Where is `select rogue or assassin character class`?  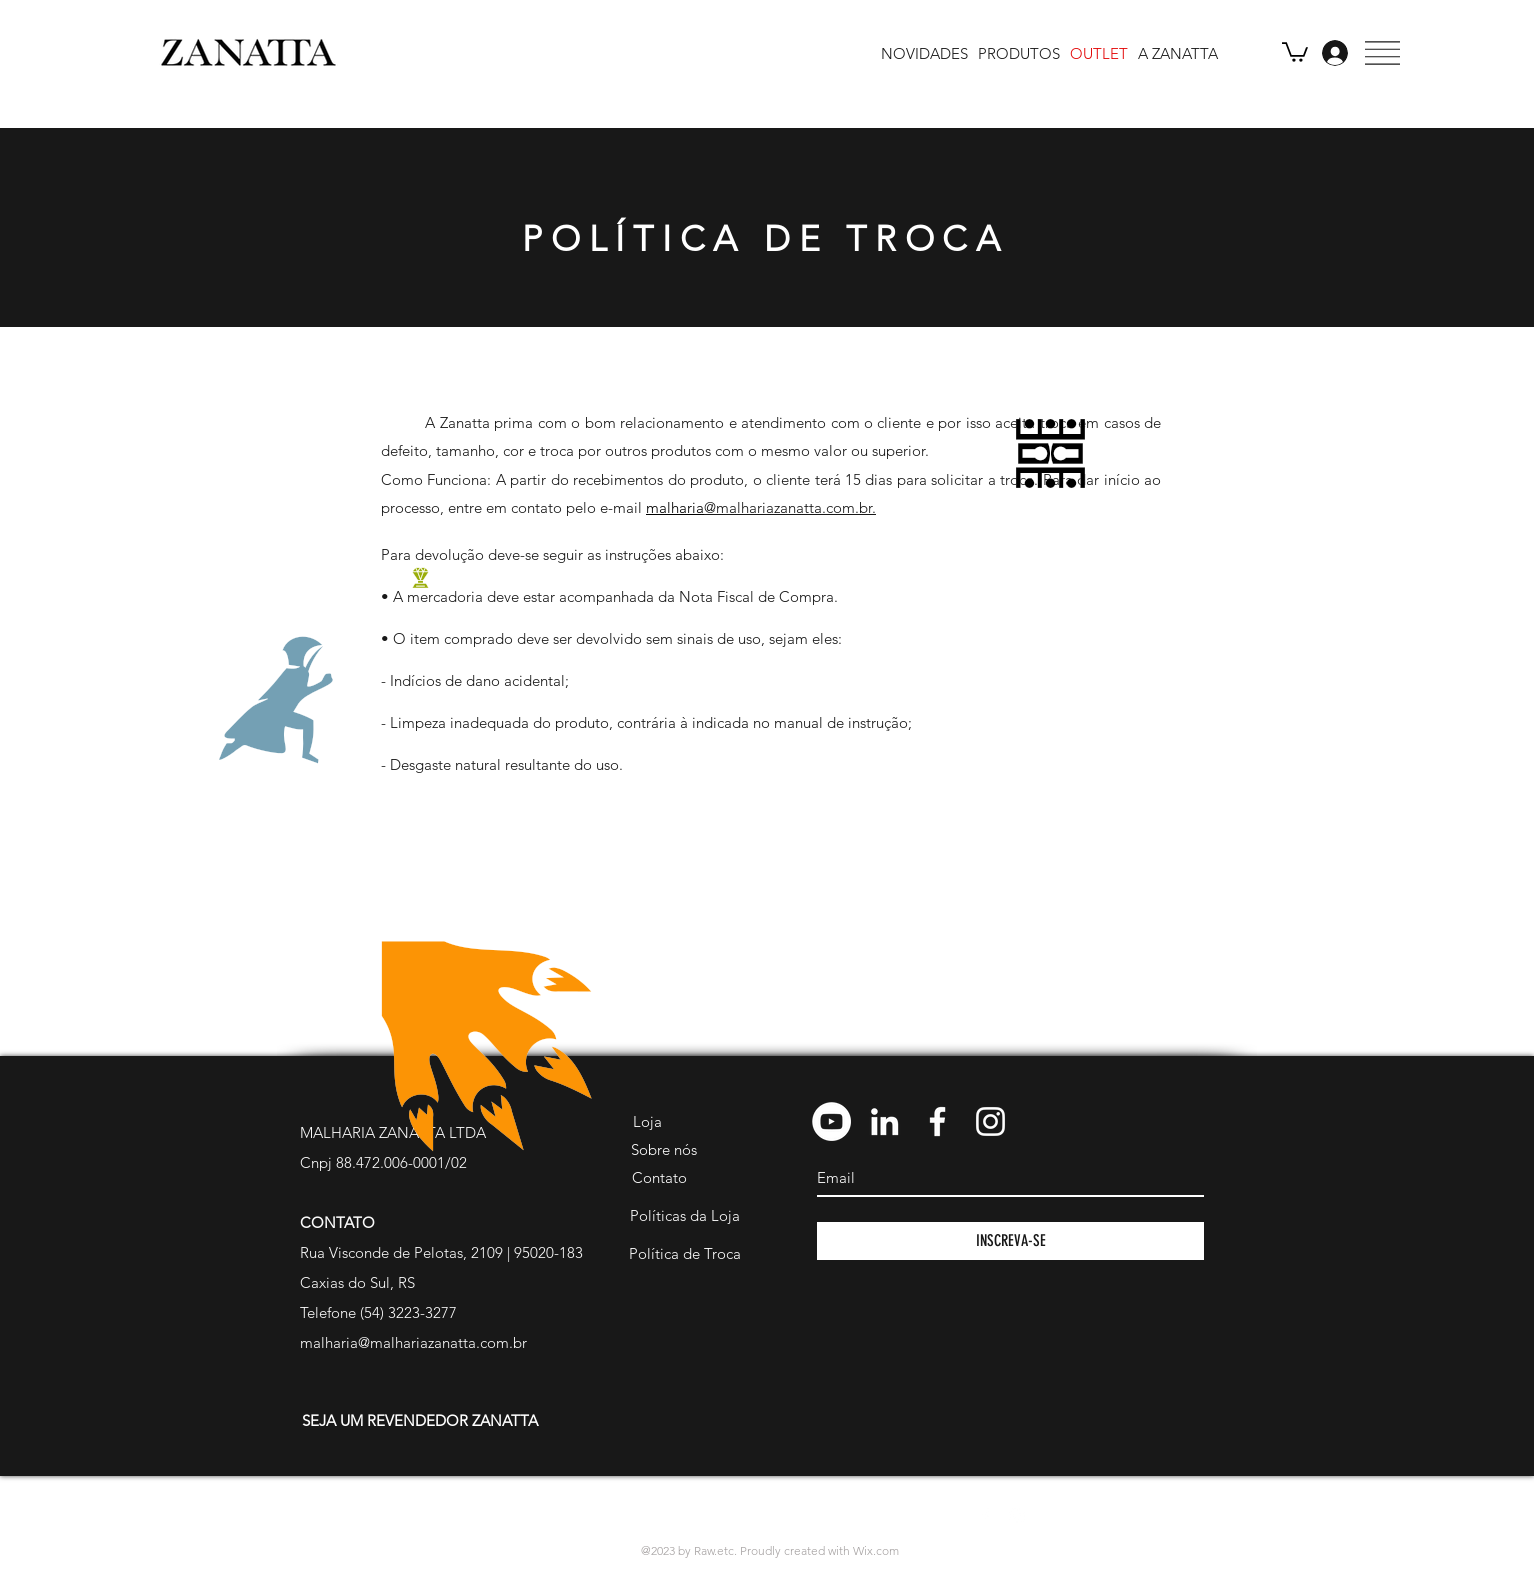 select rogue or assassin character class is located at coordinates (276, 700).